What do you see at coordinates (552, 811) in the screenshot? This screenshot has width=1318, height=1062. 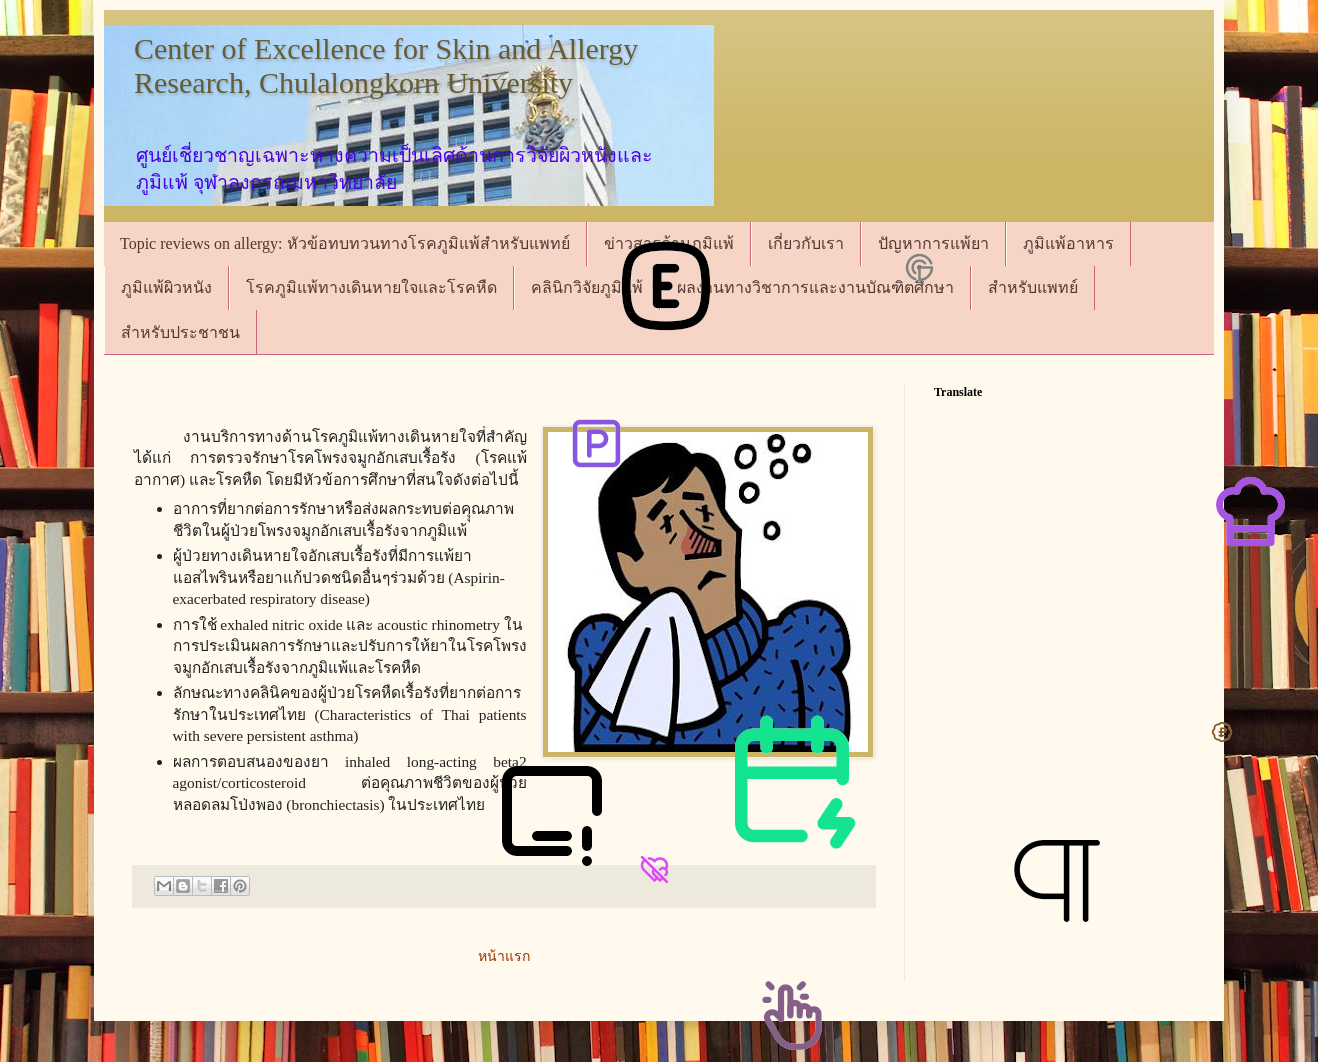 I see `indicates a tablet device error or warning` at bounding box center [552, 811].